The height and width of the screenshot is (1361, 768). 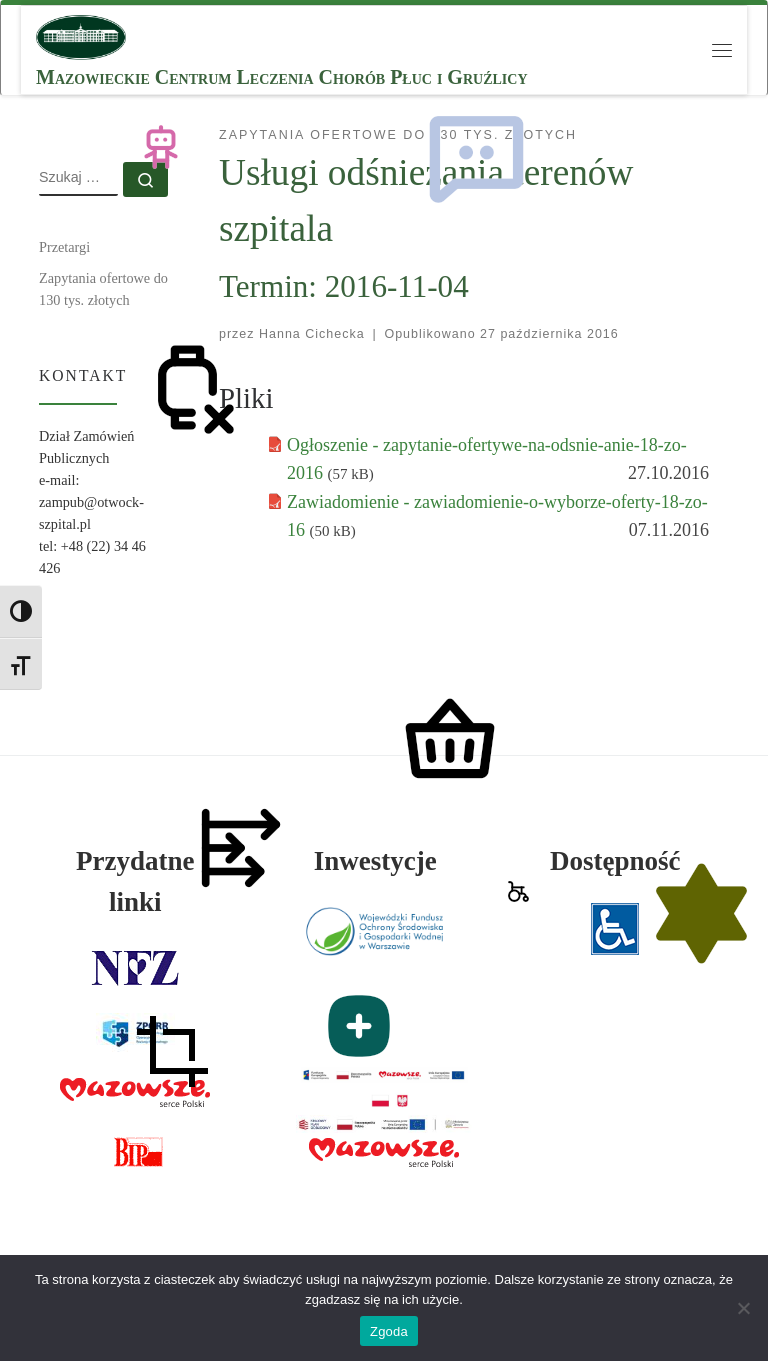 I want to click on indicates jewish or hebrew content, so click(x=701, y=913).